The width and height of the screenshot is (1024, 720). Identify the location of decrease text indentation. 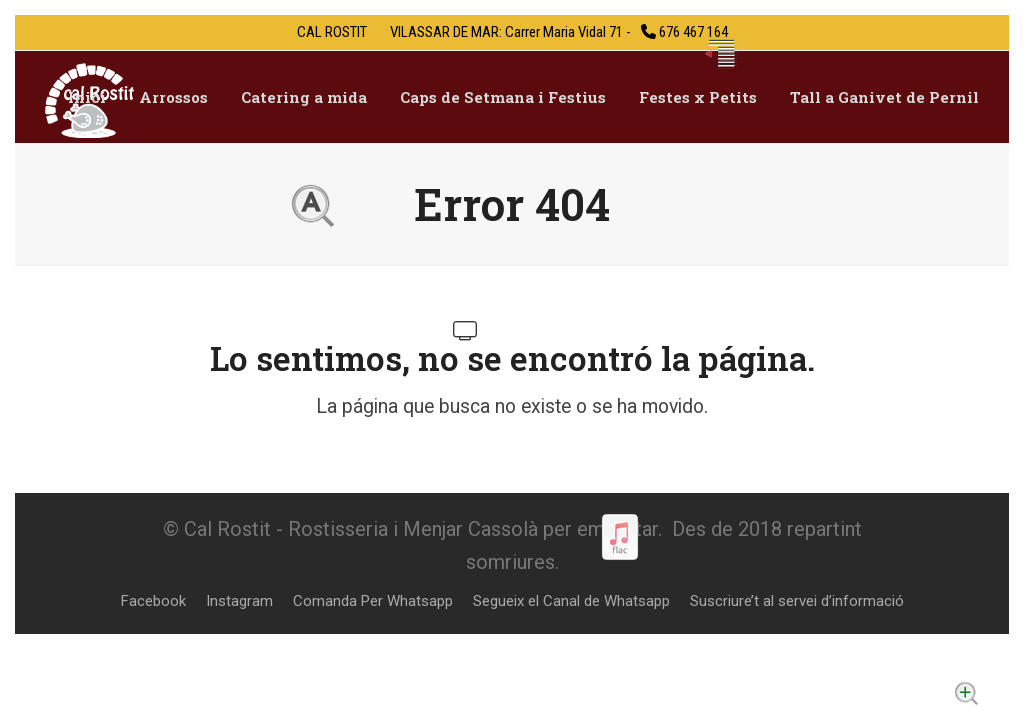
(720, 52).